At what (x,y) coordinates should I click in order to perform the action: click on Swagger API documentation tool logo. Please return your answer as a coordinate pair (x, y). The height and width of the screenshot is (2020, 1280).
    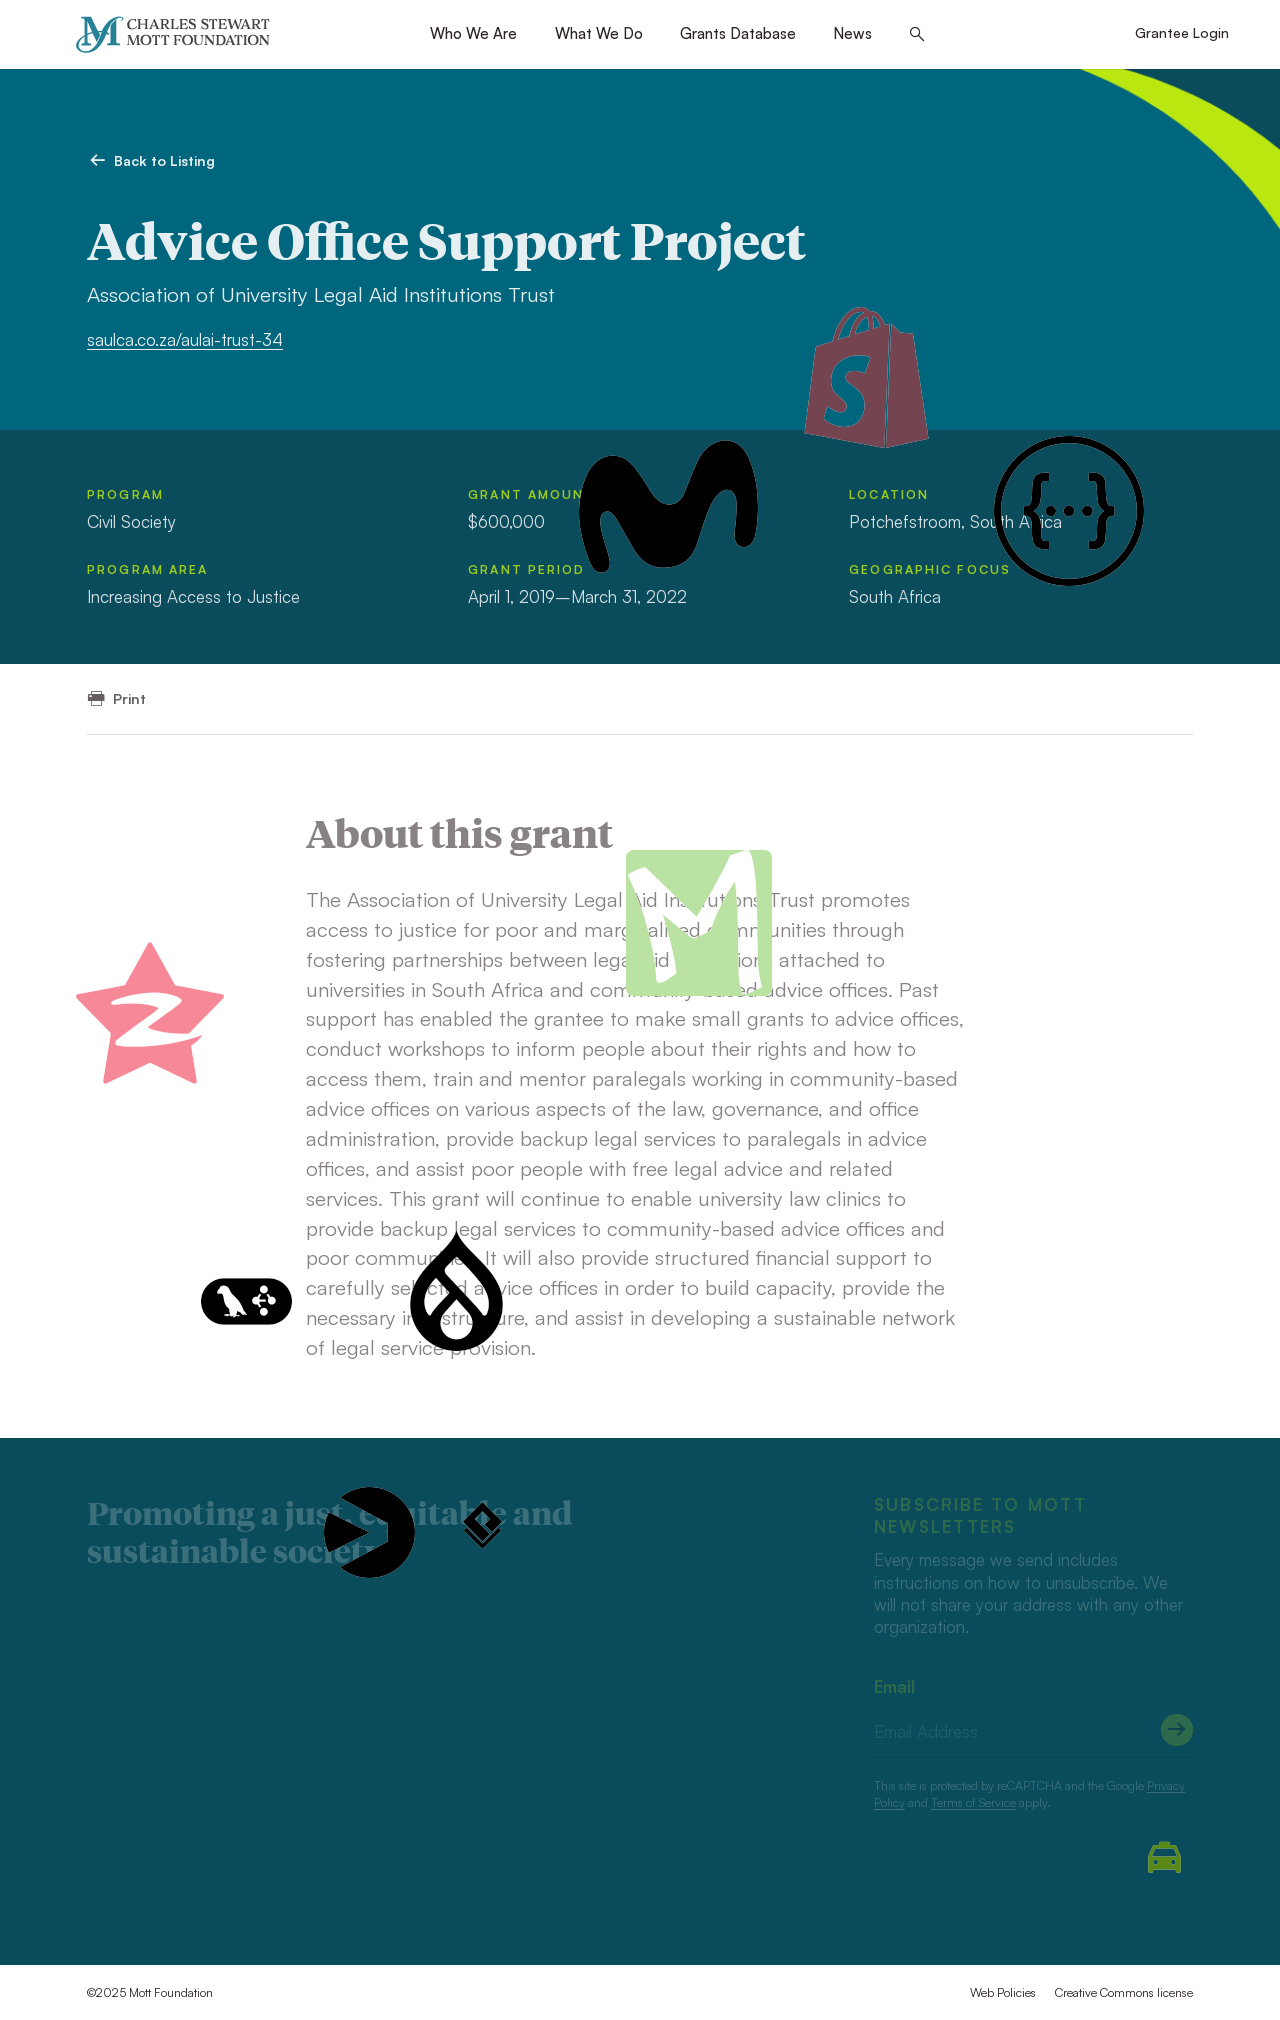
    Looking at the image, I should click on (1069, 511).